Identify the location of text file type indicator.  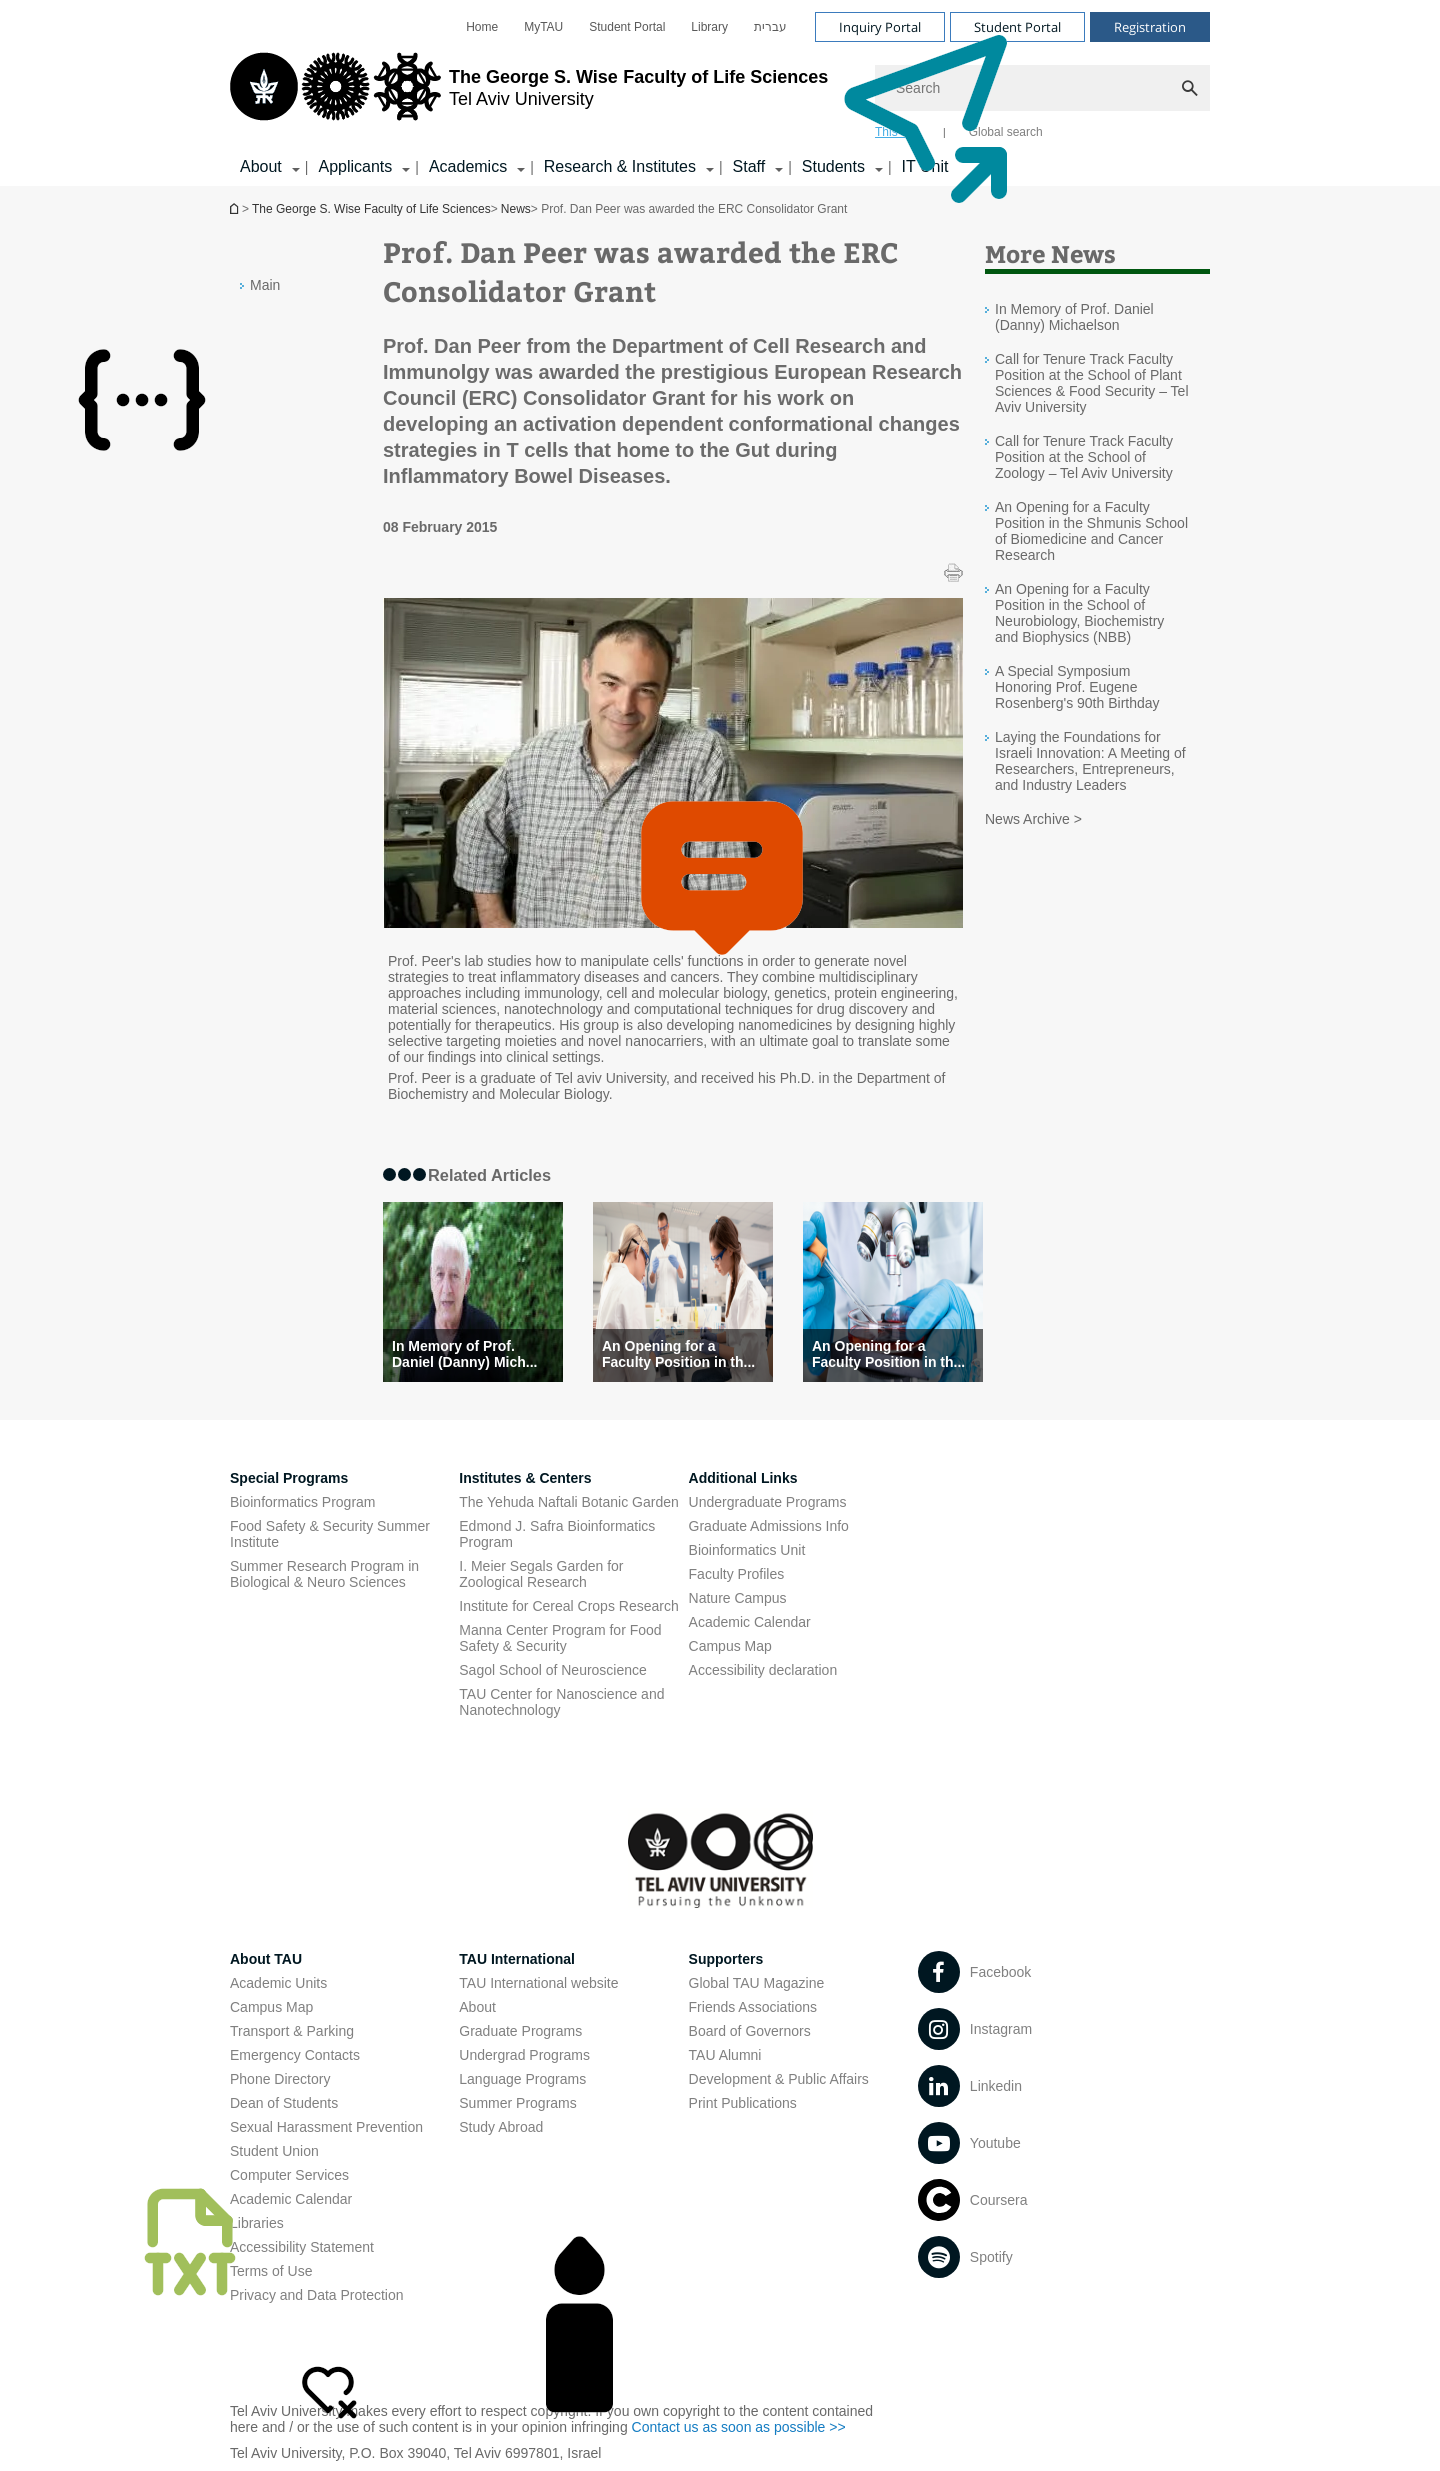
(190, 2242).